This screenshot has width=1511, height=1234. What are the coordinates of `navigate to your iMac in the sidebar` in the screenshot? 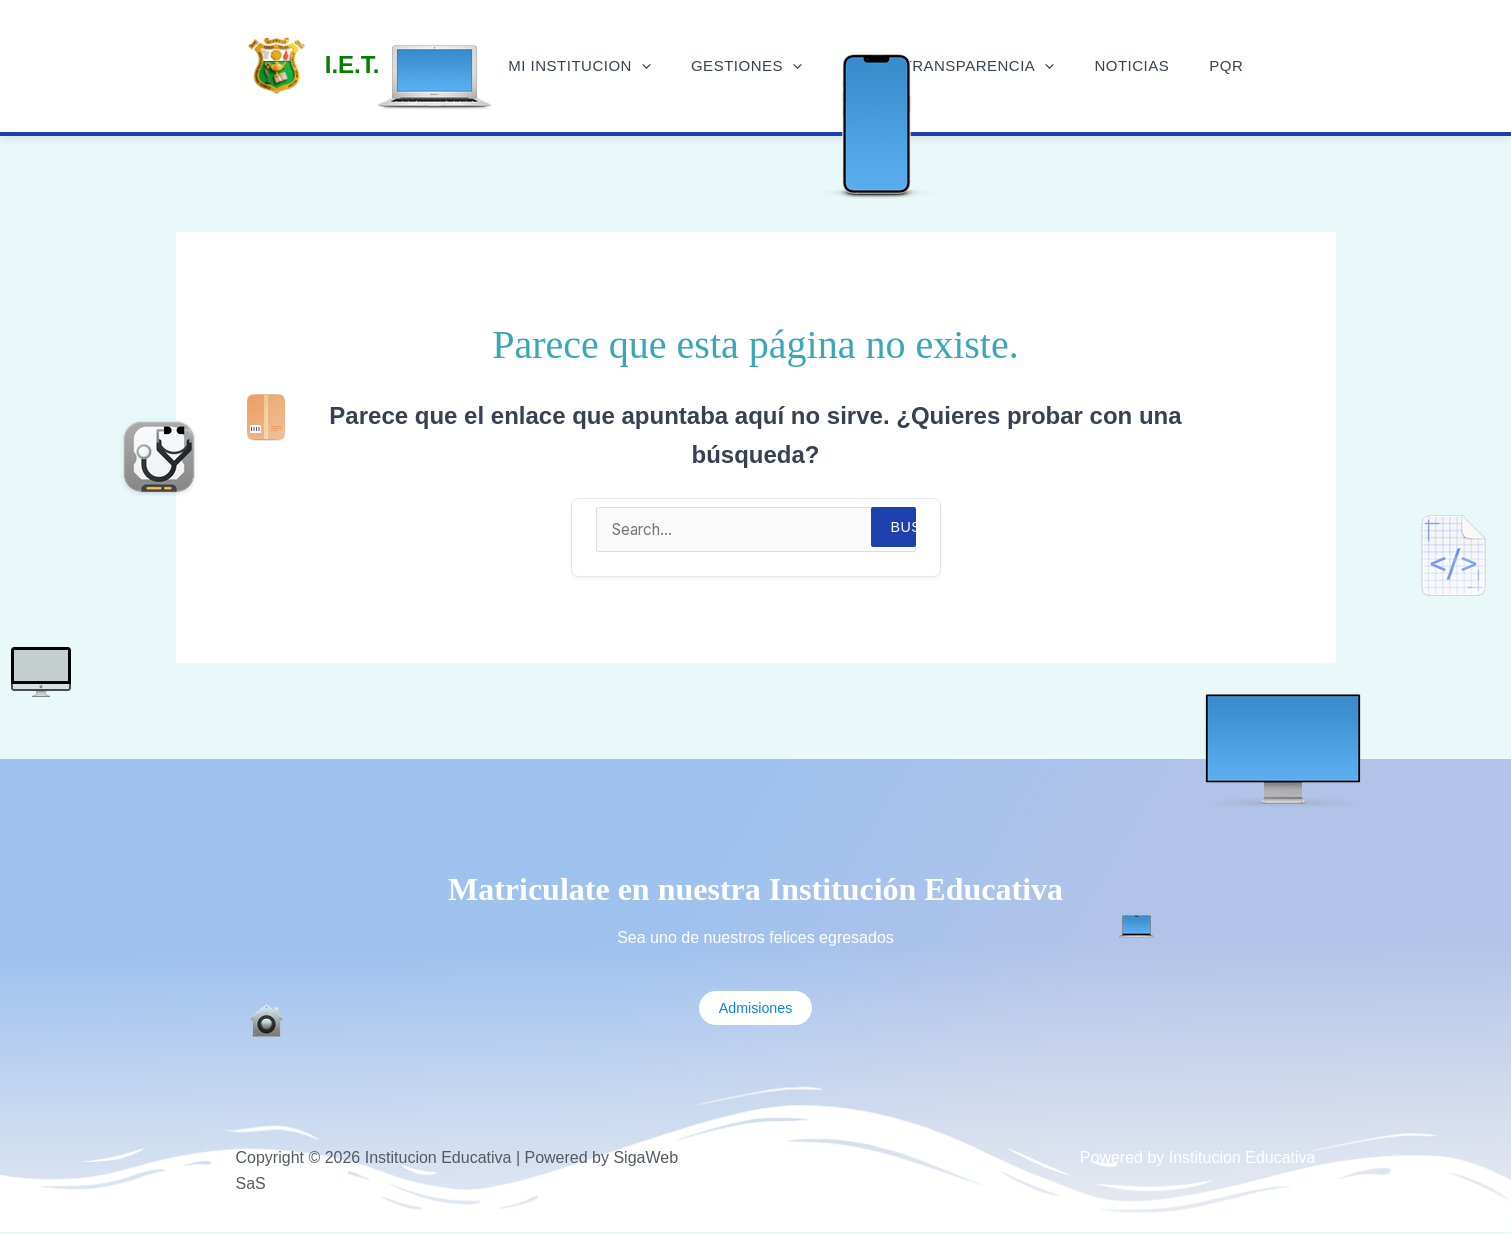 It's located at (41, 673).